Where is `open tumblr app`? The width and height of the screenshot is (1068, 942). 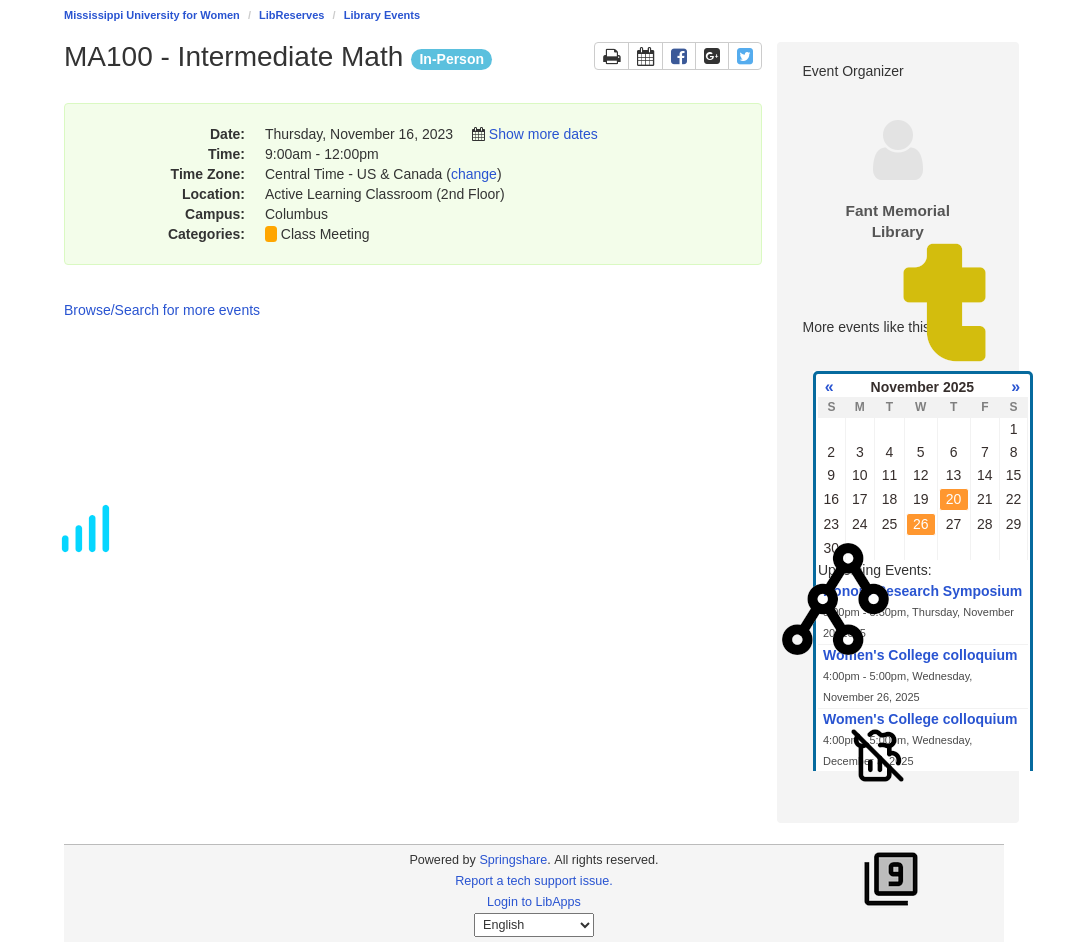
open tumblr app is located at coordinates (944, 302).